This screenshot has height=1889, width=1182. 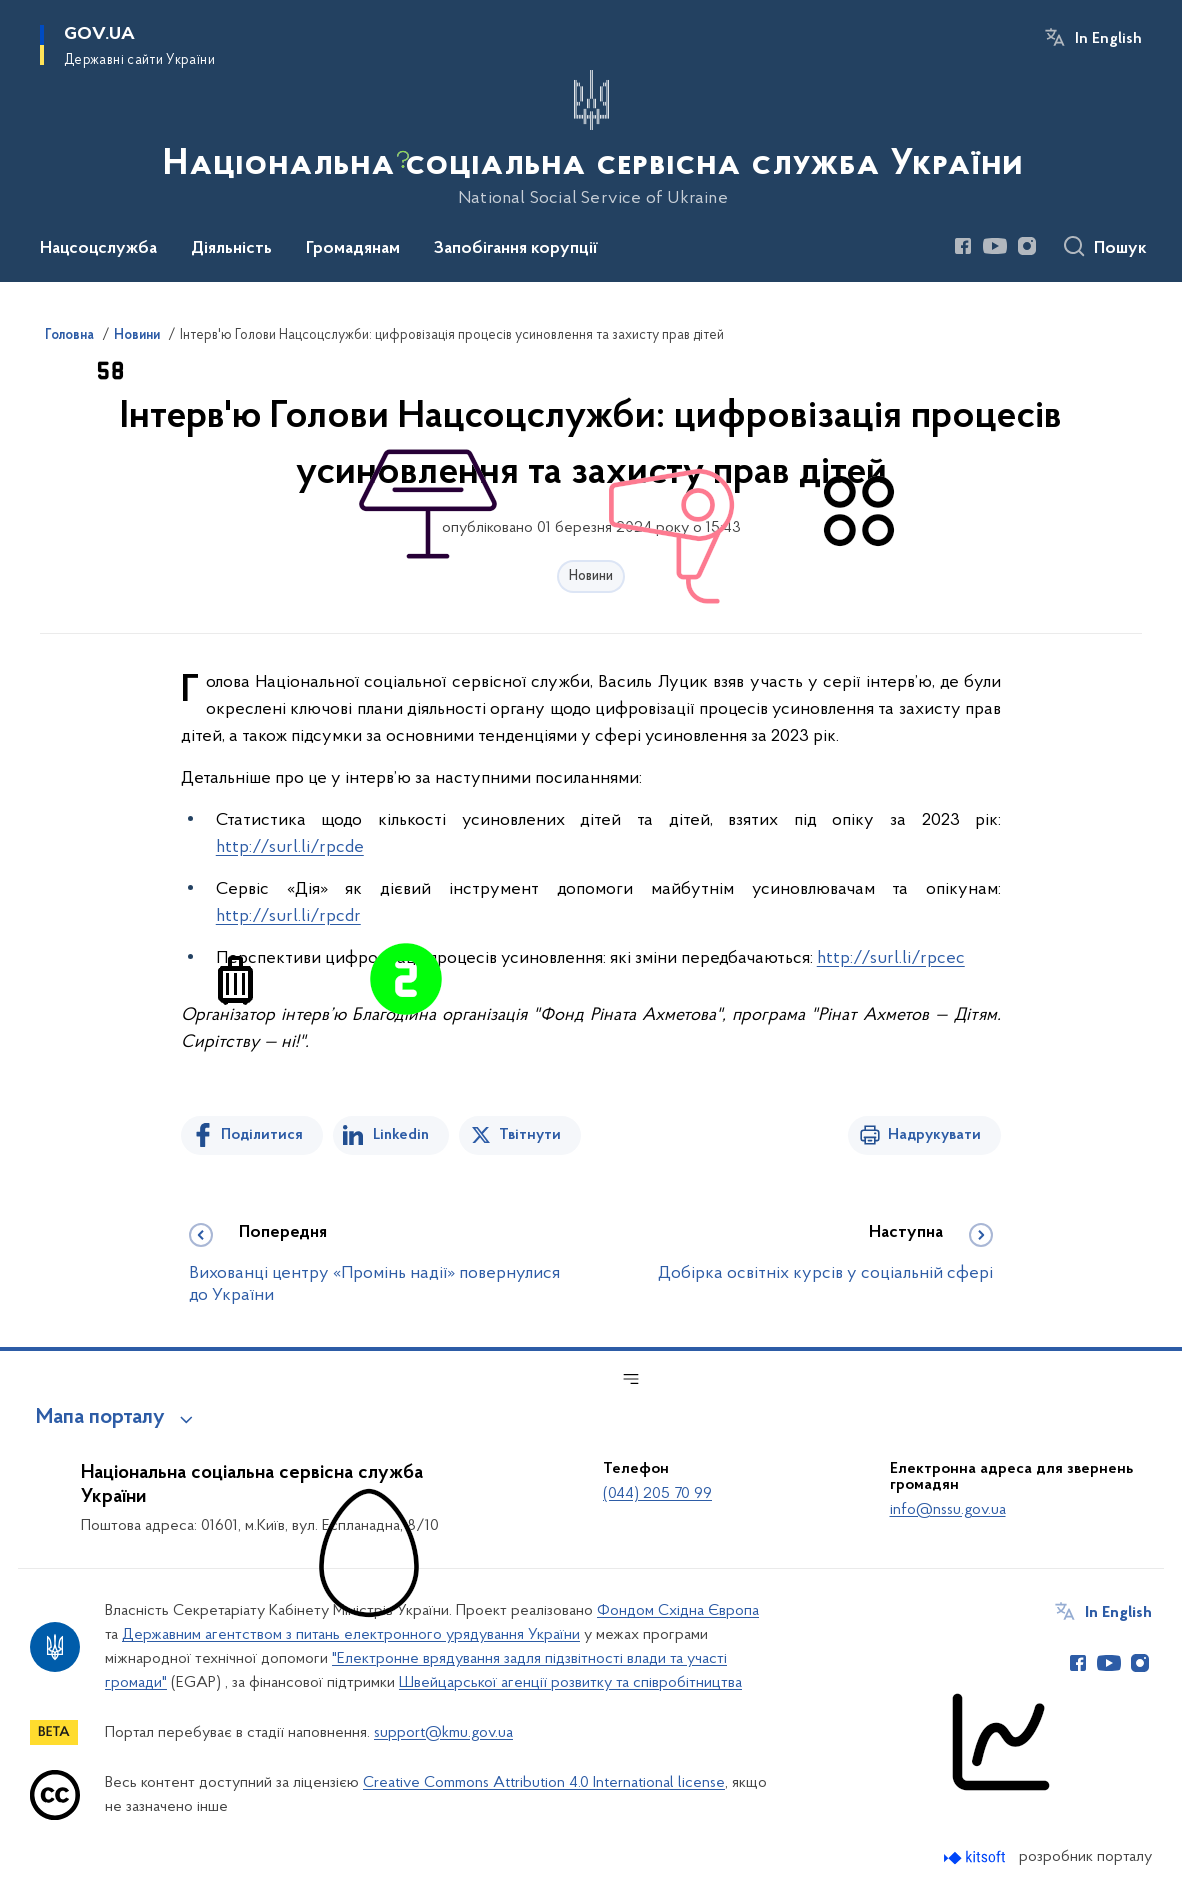 What do you see at coordinates (403, 159) in the screenshot?
I see `access help or support` at bounding box center [403, 159].